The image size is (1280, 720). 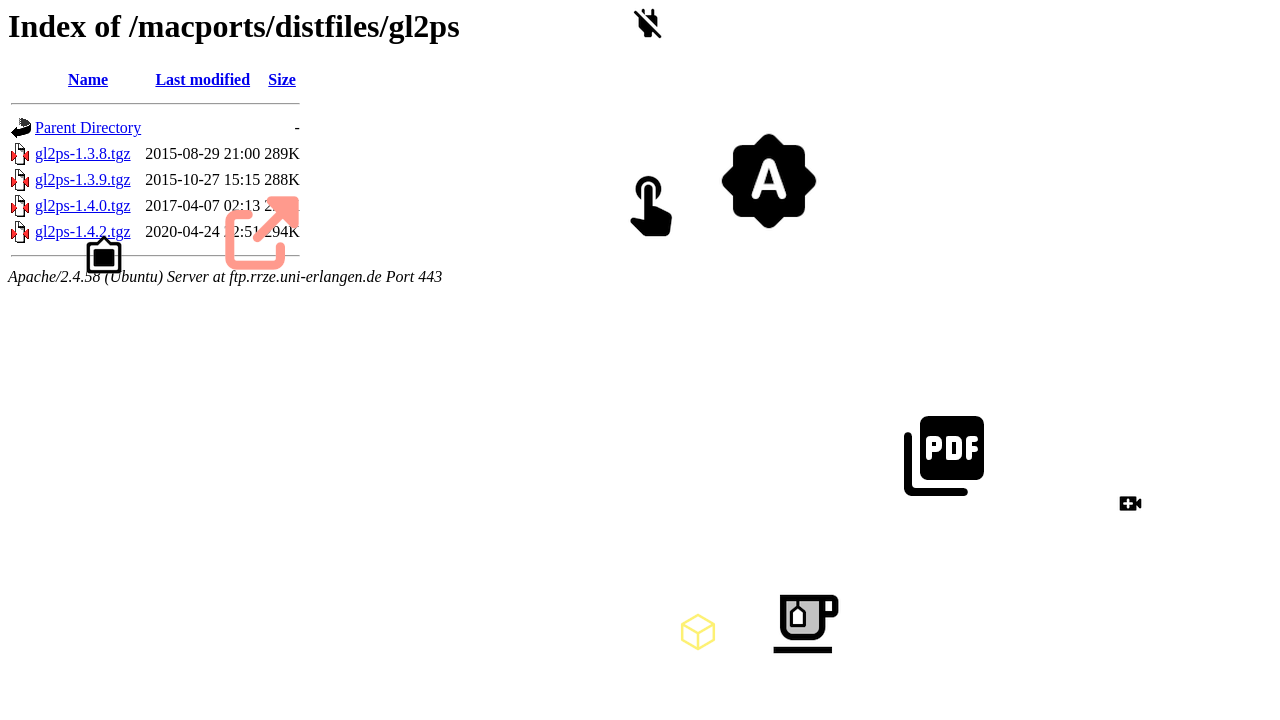 I want to click on open link in a new tab or window, so click(x=262, y=233).